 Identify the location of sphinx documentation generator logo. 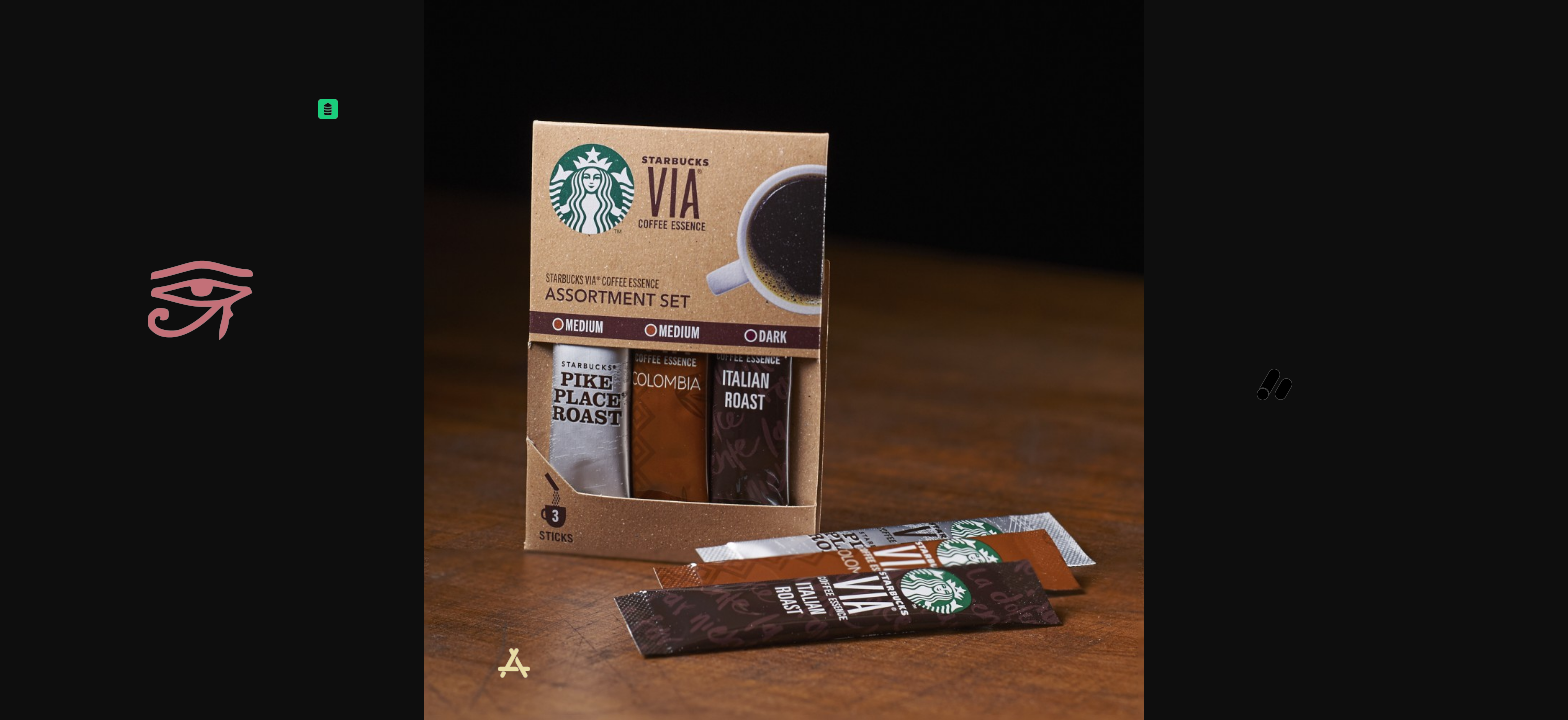
(200, 300).